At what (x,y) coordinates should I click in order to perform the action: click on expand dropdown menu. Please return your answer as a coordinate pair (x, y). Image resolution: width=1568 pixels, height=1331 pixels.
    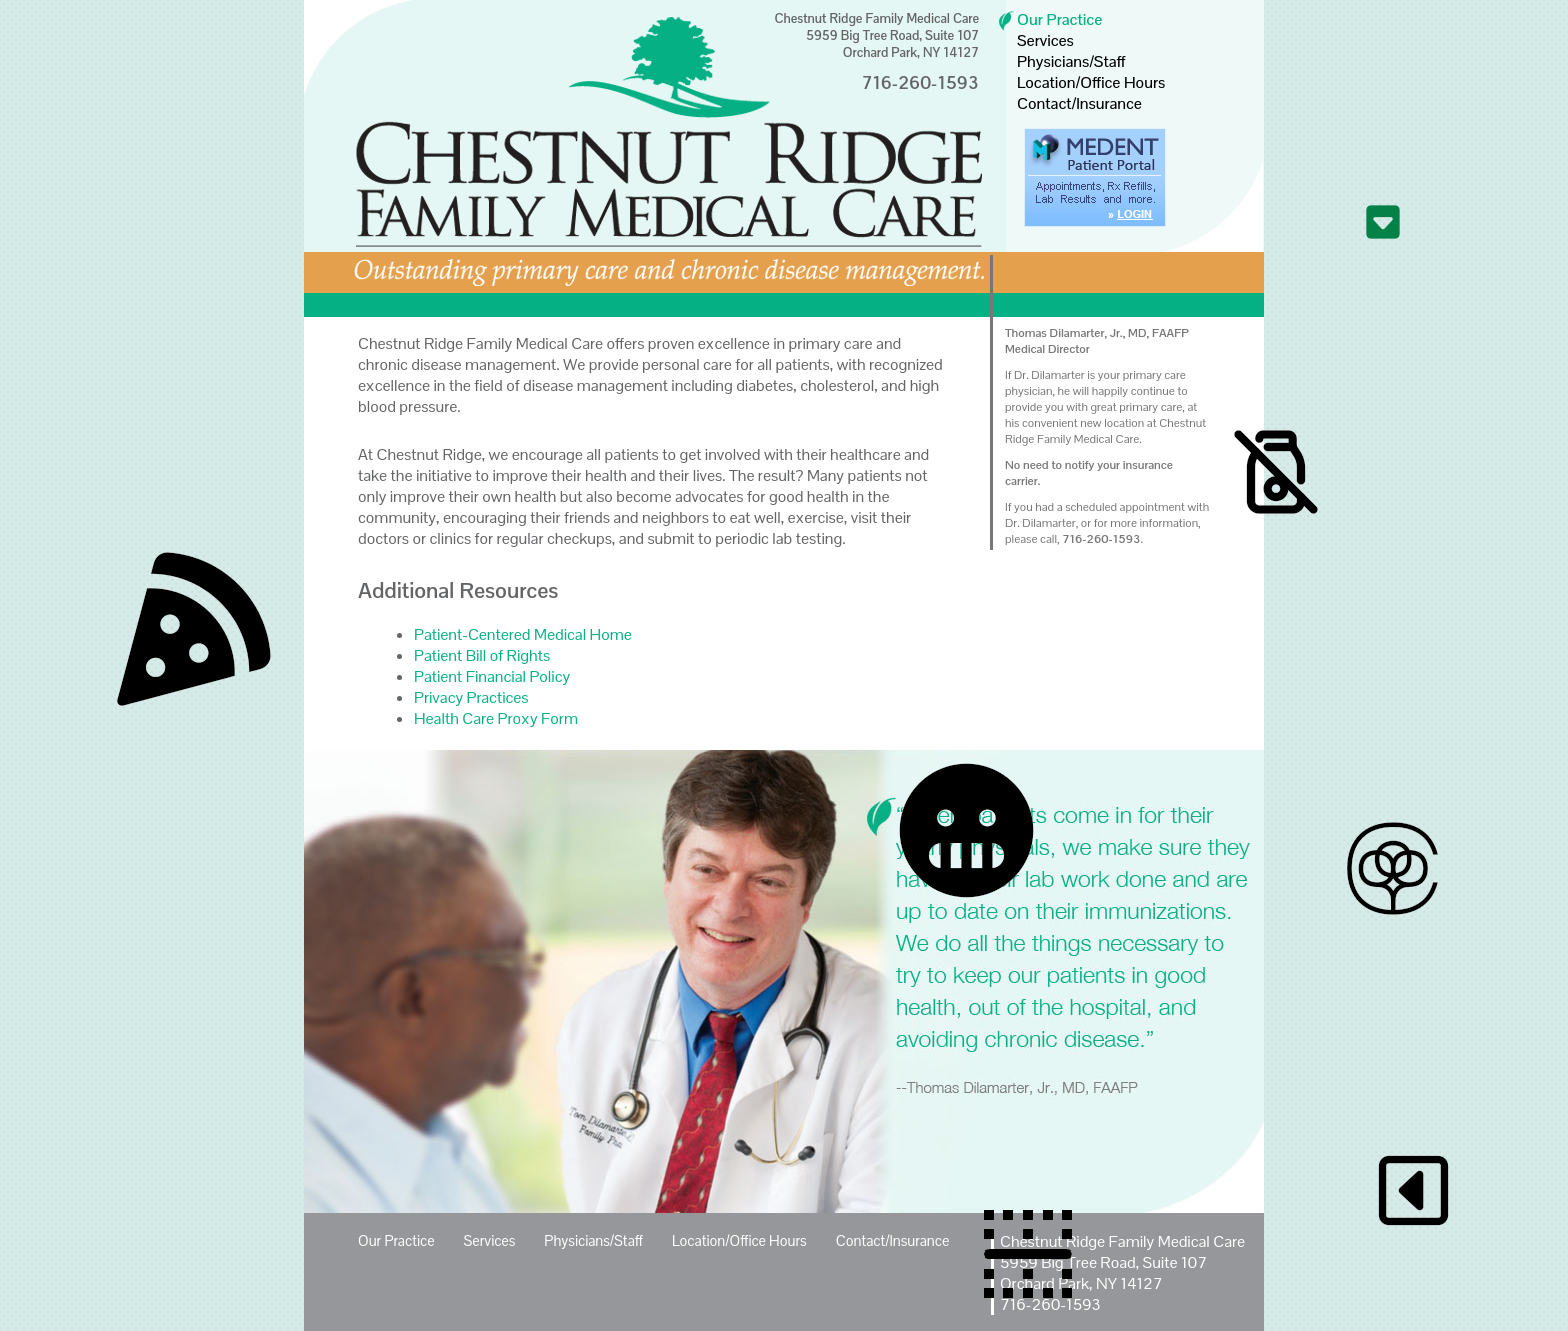
    Looking at the image, I should click on (1383, 222).